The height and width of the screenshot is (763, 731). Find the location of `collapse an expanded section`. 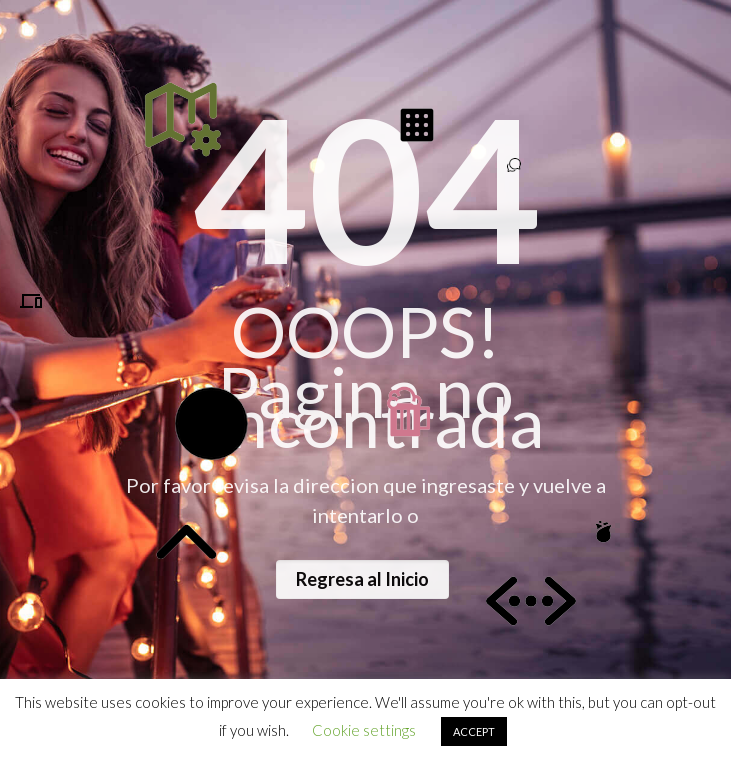

collapse an expanded section is located at coordinates (186, 557).